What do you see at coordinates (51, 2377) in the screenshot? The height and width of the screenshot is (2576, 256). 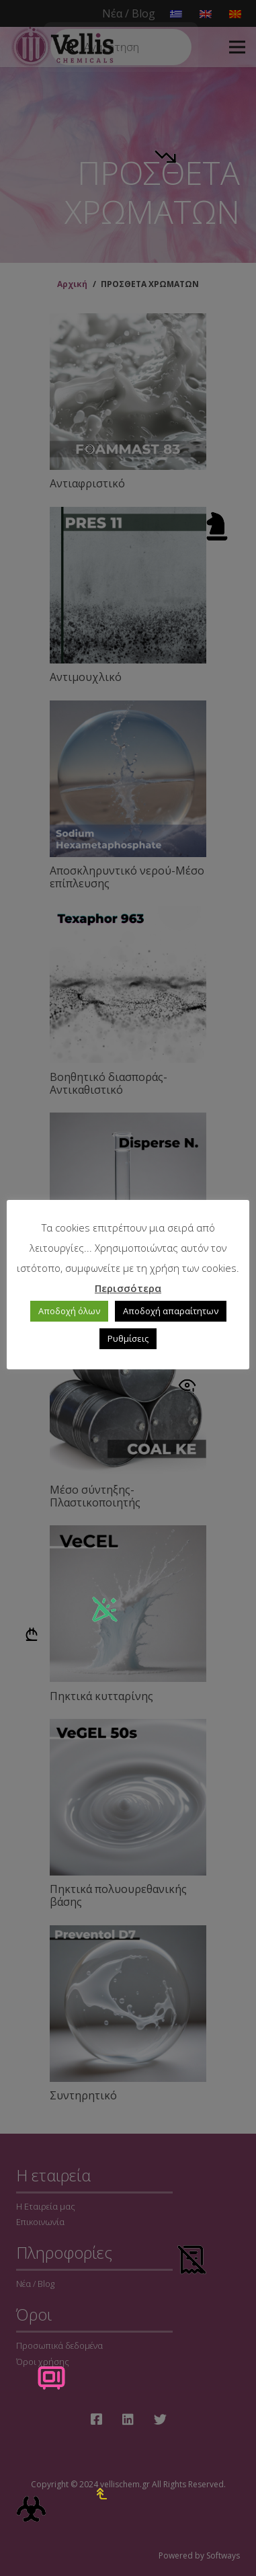 I see `access microwave or kitchen appliance controls` at bounding box center [51, 2377].